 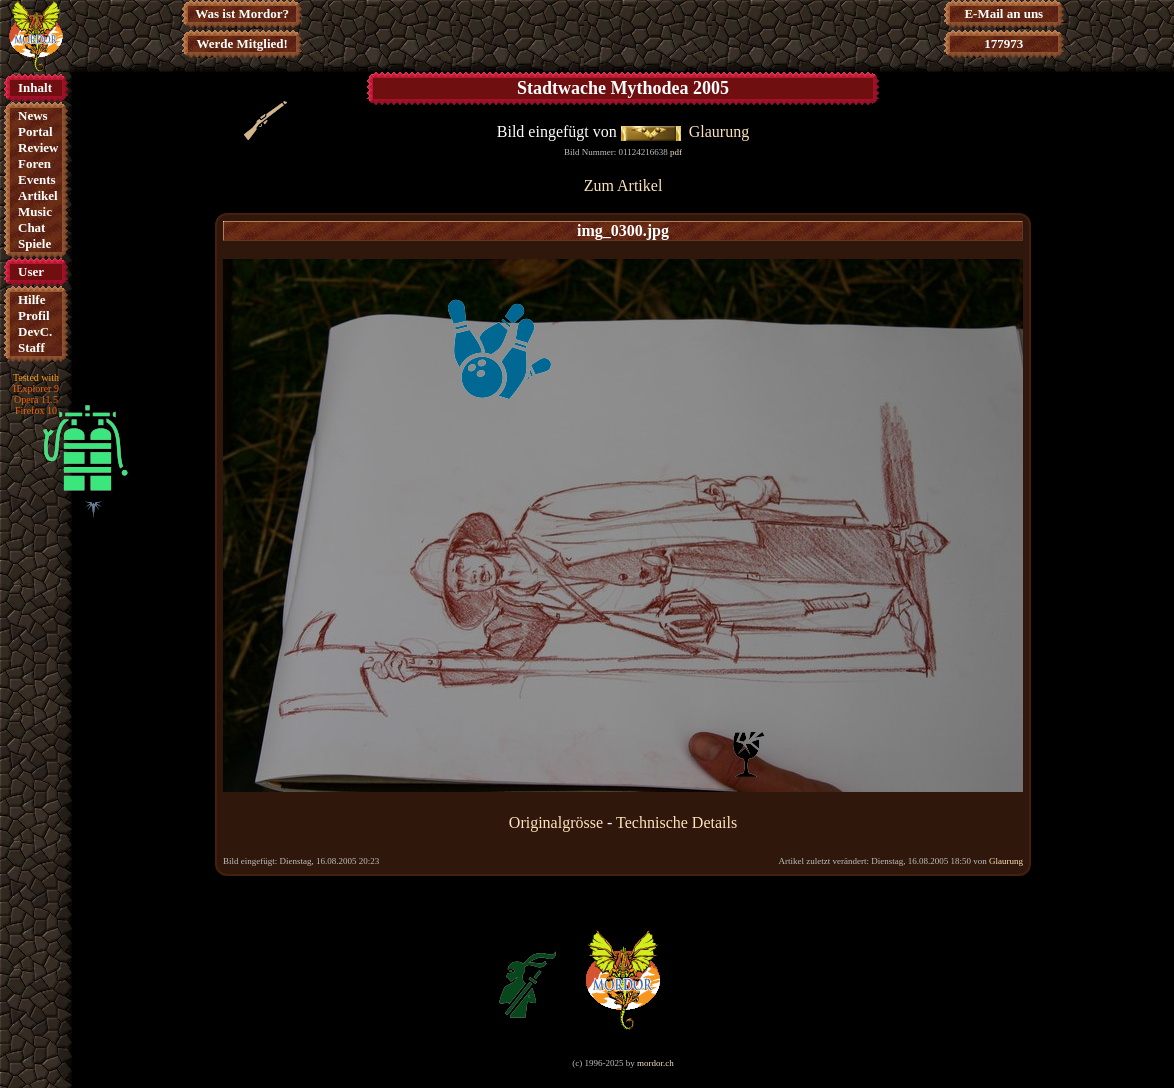 I want to click on select evil or dark faction in character creation, so click(x=93, y=509).